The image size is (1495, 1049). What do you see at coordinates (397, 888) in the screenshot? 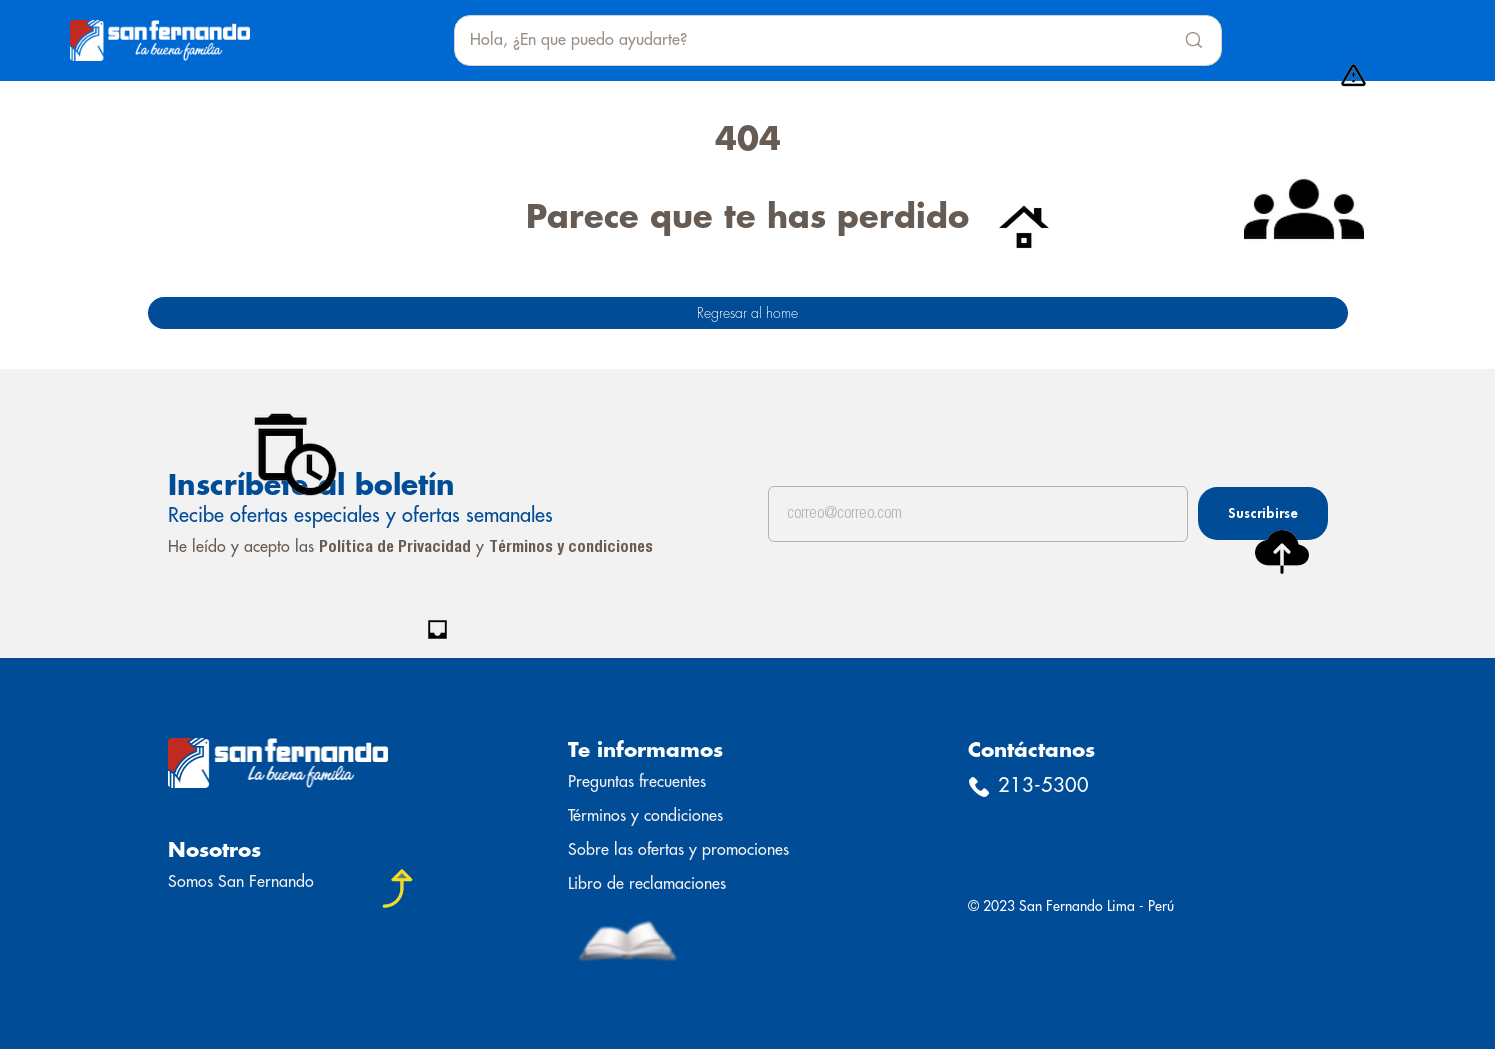
I see `navigate back and up in a menu hierarchy` at bounding box center [397, 888].